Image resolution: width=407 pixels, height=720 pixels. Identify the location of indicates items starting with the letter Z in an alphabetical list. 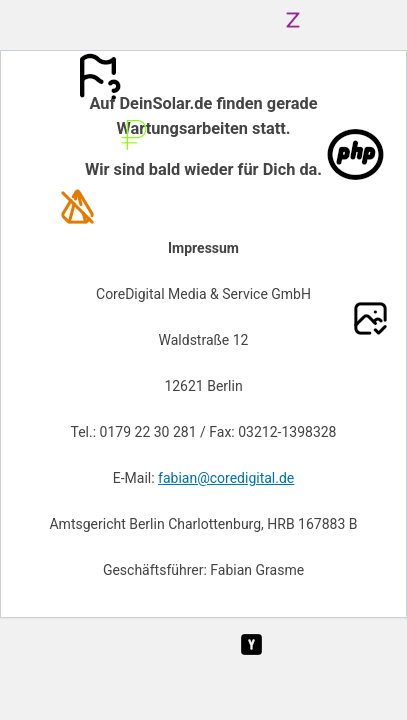
(293, 20).